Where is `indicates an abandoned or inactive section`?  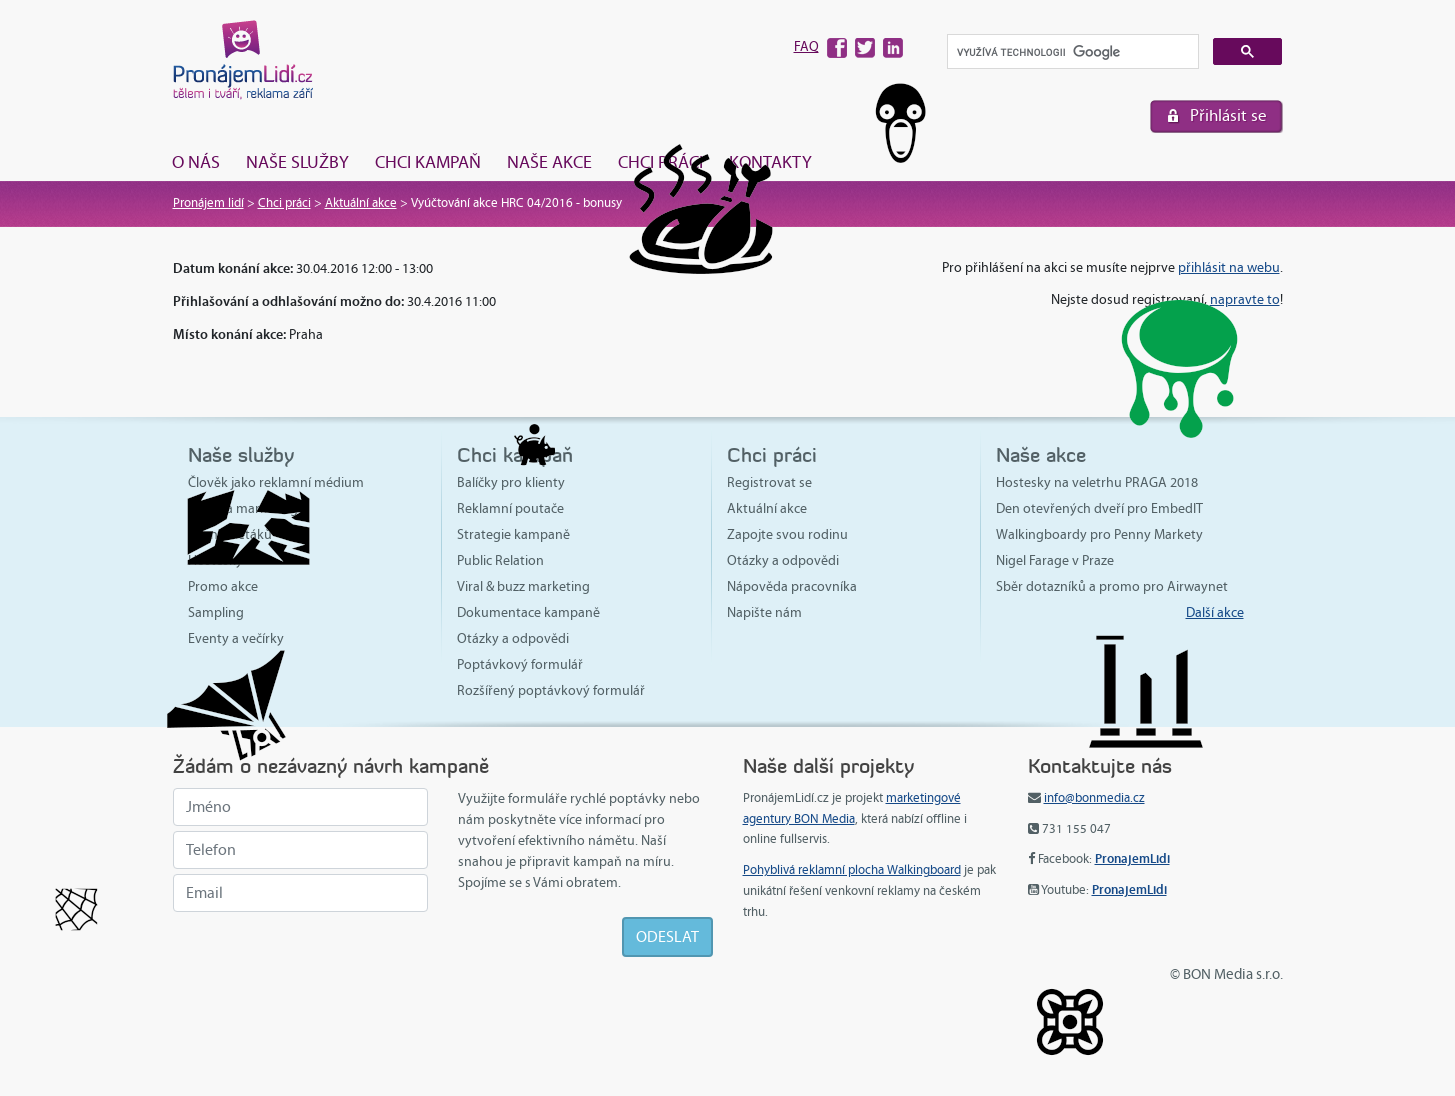 indicates an abandoned or inactive section is located at coordinates (76, 909).